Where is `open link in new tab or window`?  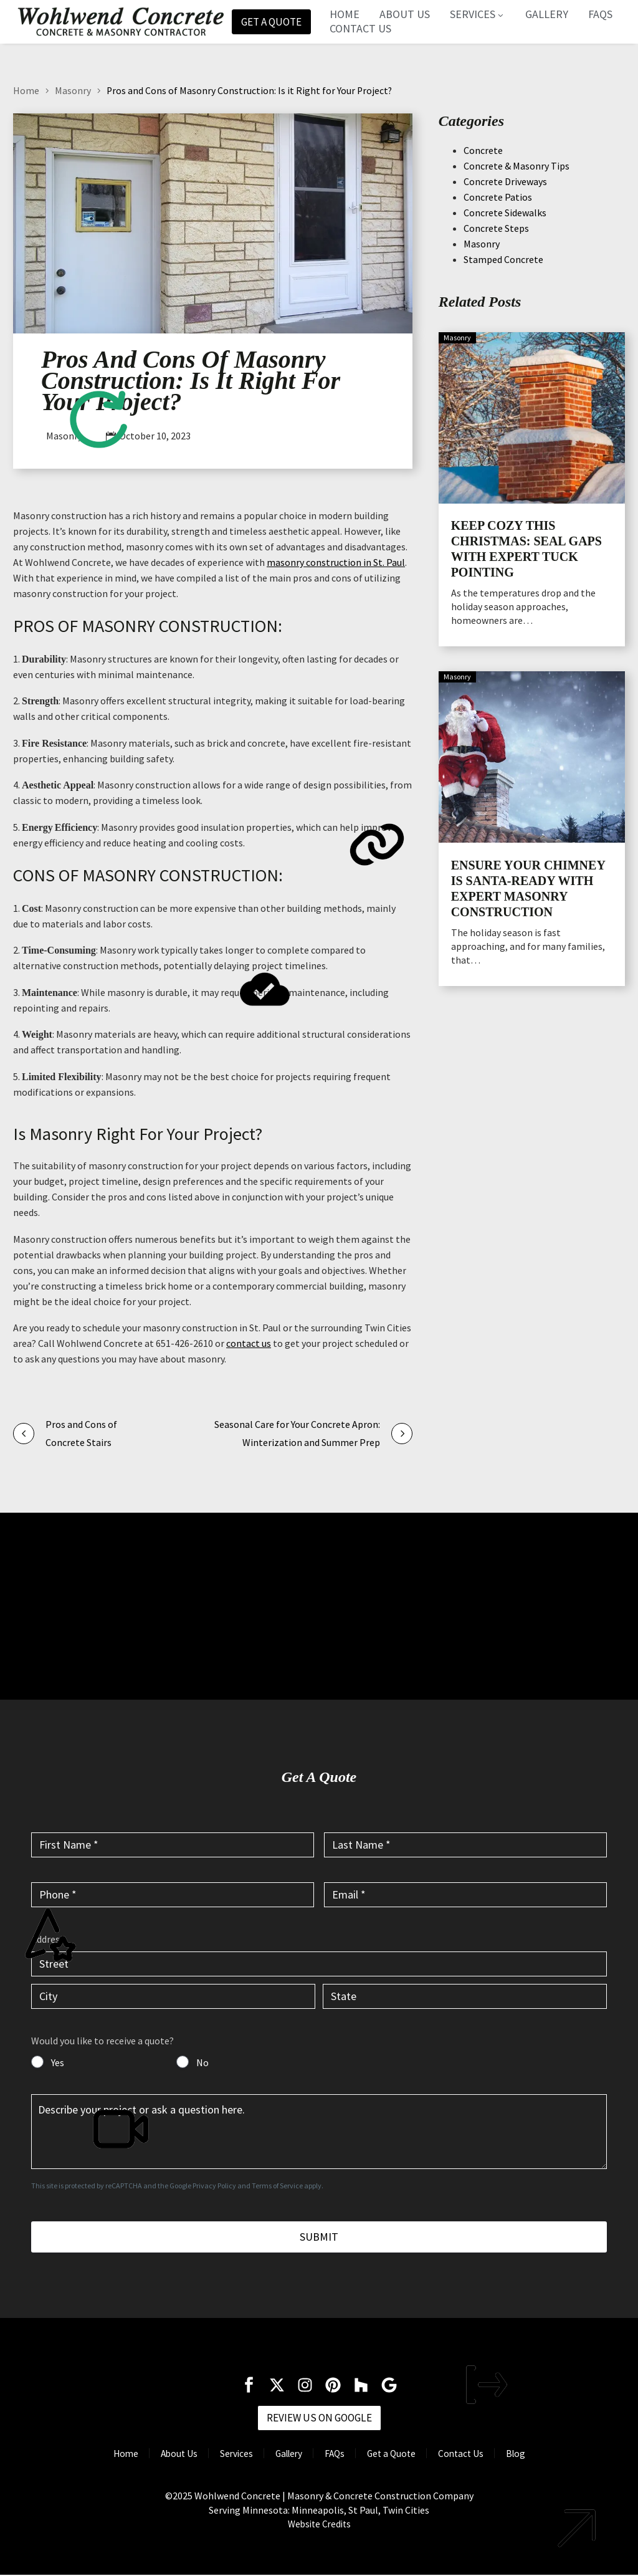 open link in new tab or window is located at coordinates (576, 2528).